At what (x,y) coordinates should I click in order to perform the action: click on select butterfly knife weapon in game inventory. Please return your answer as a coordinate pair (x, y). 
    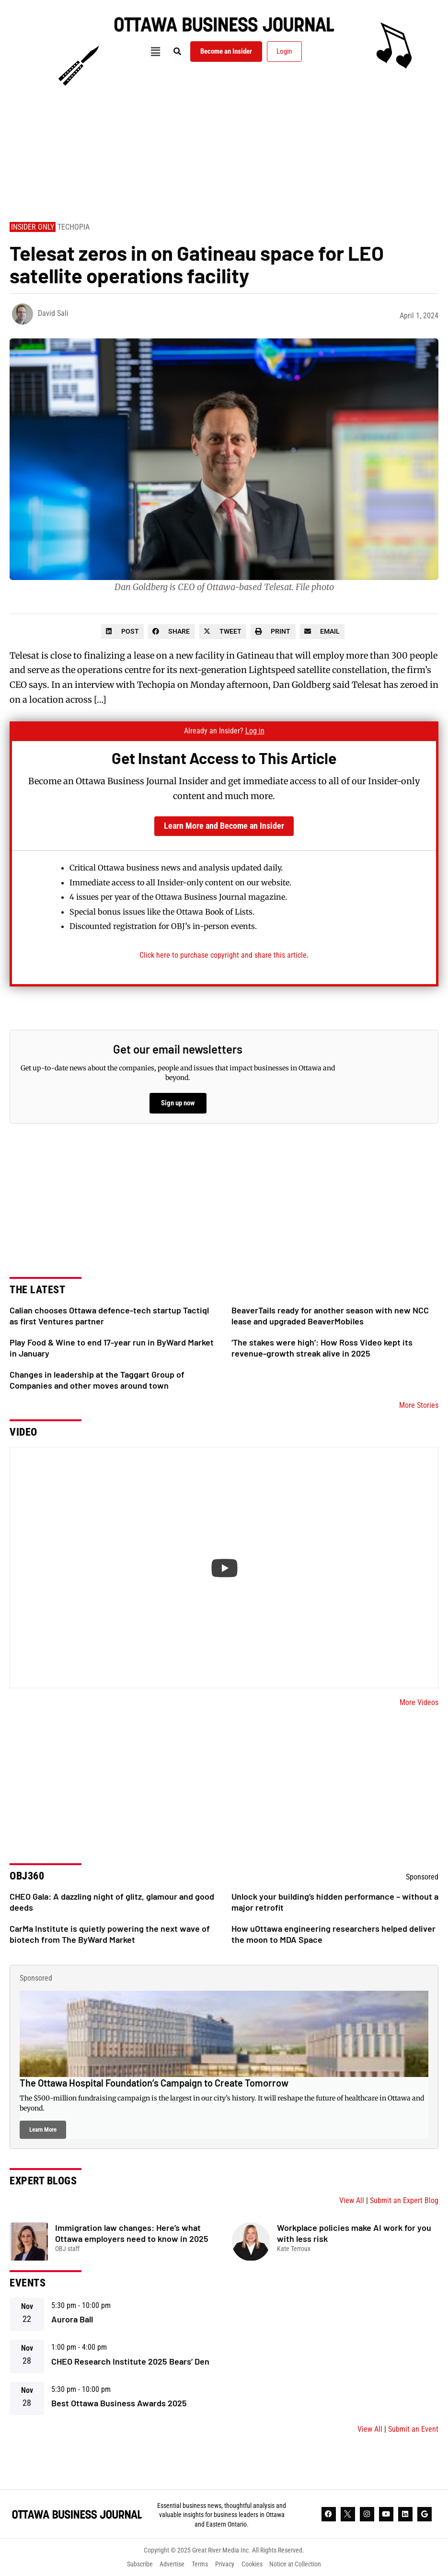
    Looking at the image, I should click on (79, 66).